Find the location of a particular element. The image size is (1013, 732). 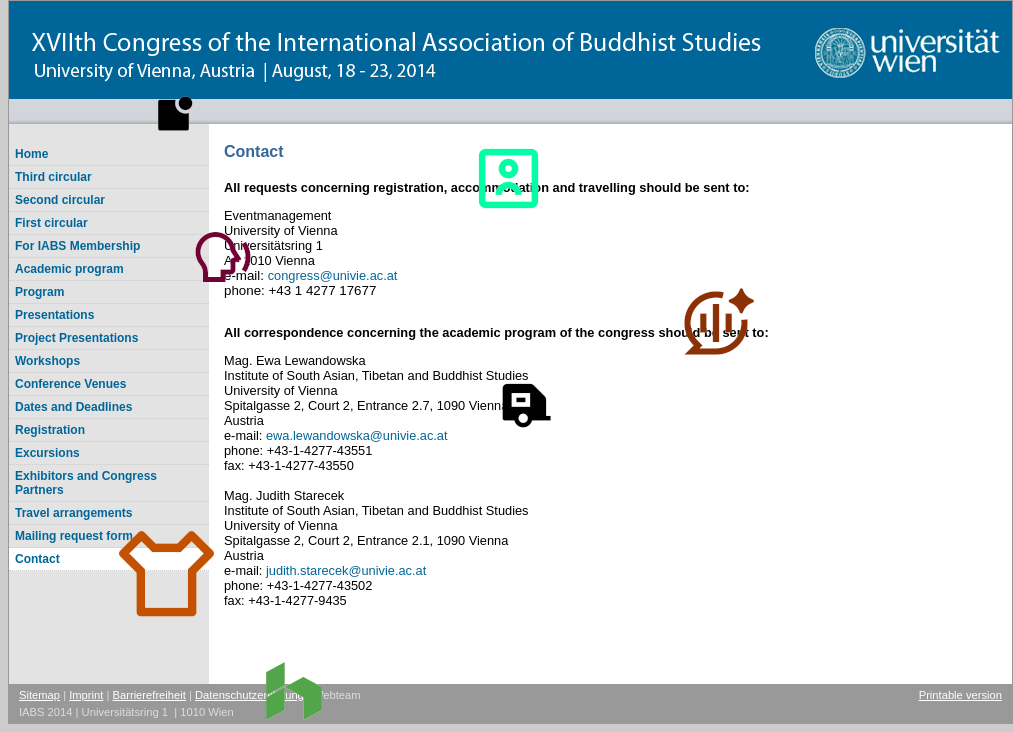

indicates new notifications or unread alerts is located at coordinates (173, 113).